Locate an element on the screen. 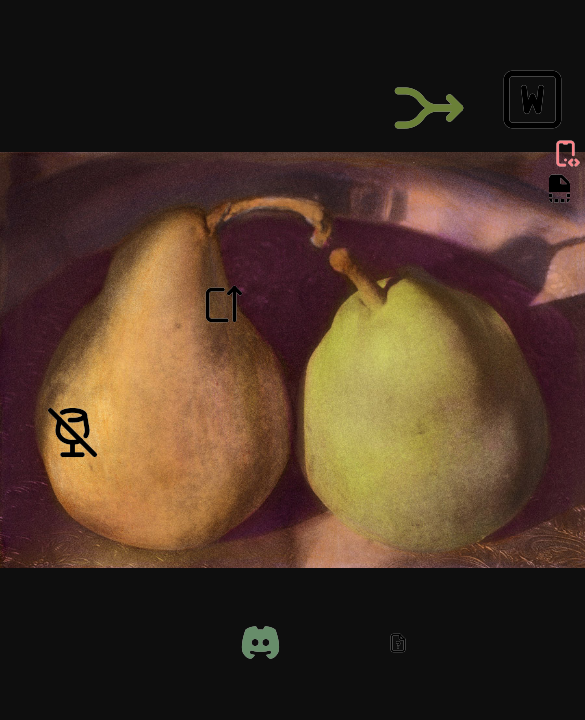  merge or combine selected items is located at coordinates (429, 108).